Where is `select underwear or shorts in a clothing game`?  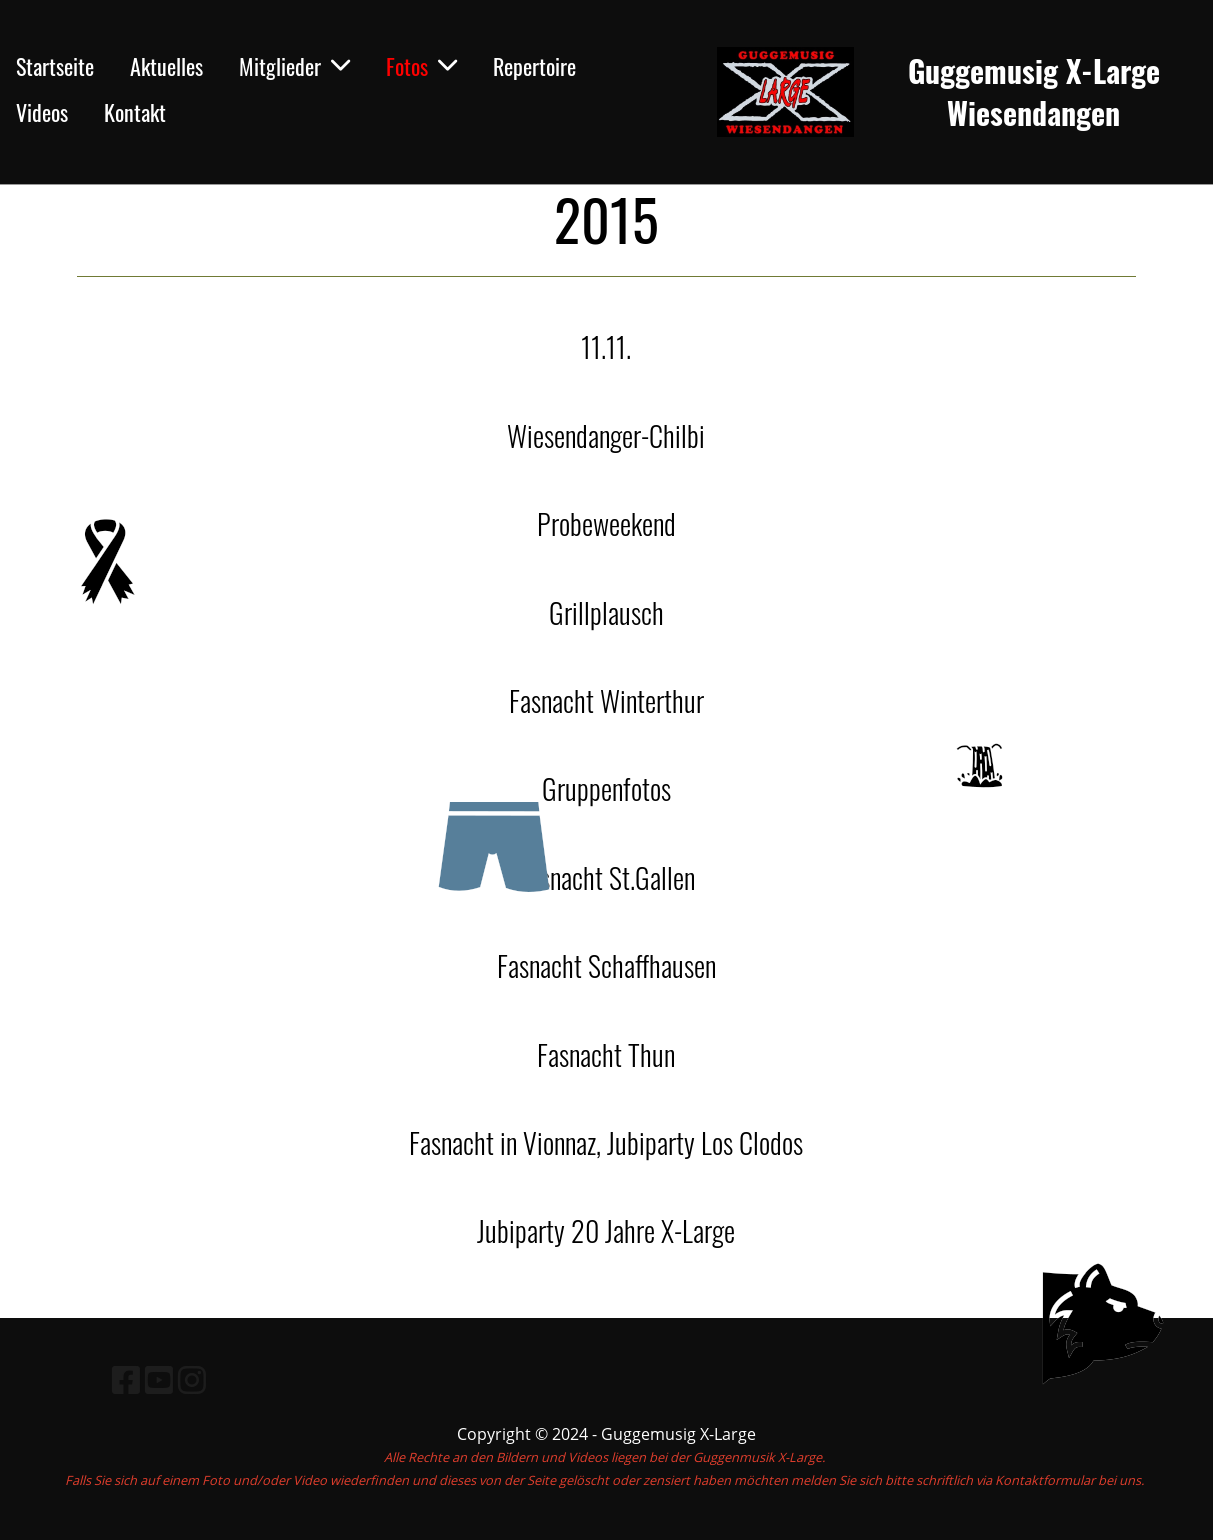
select underwear or shorts in a clothing game is located at coordinates (494, 847).